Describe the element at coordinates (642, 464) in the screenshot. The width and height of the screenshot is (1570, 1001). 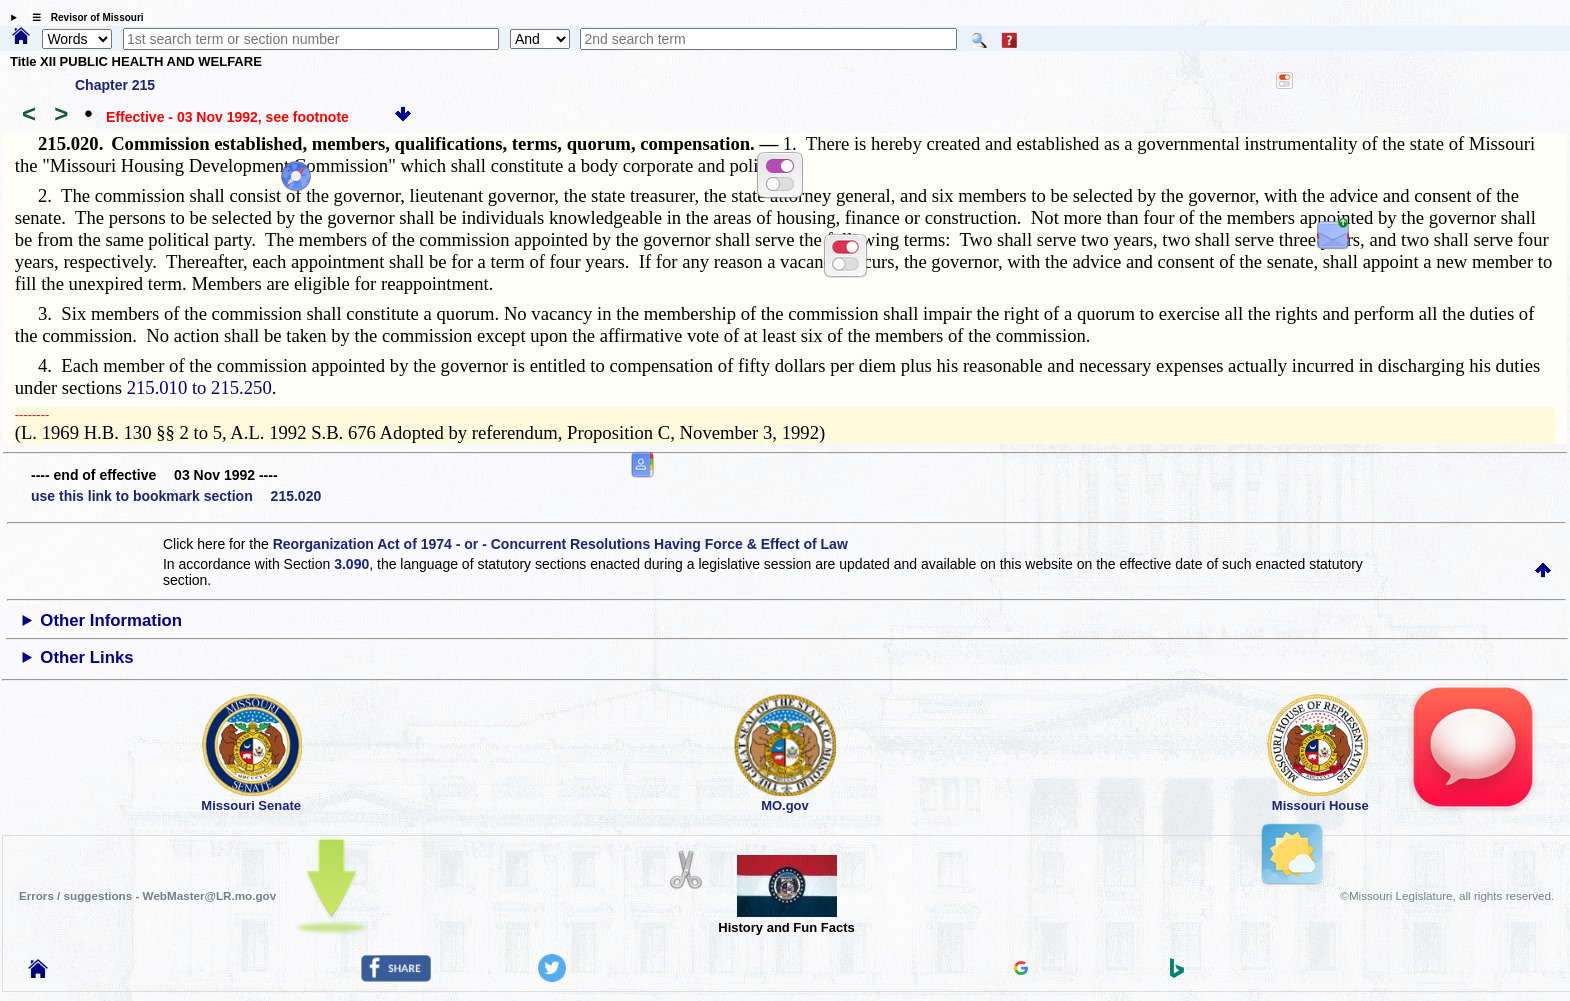
I see `open the contacts app` at that location.